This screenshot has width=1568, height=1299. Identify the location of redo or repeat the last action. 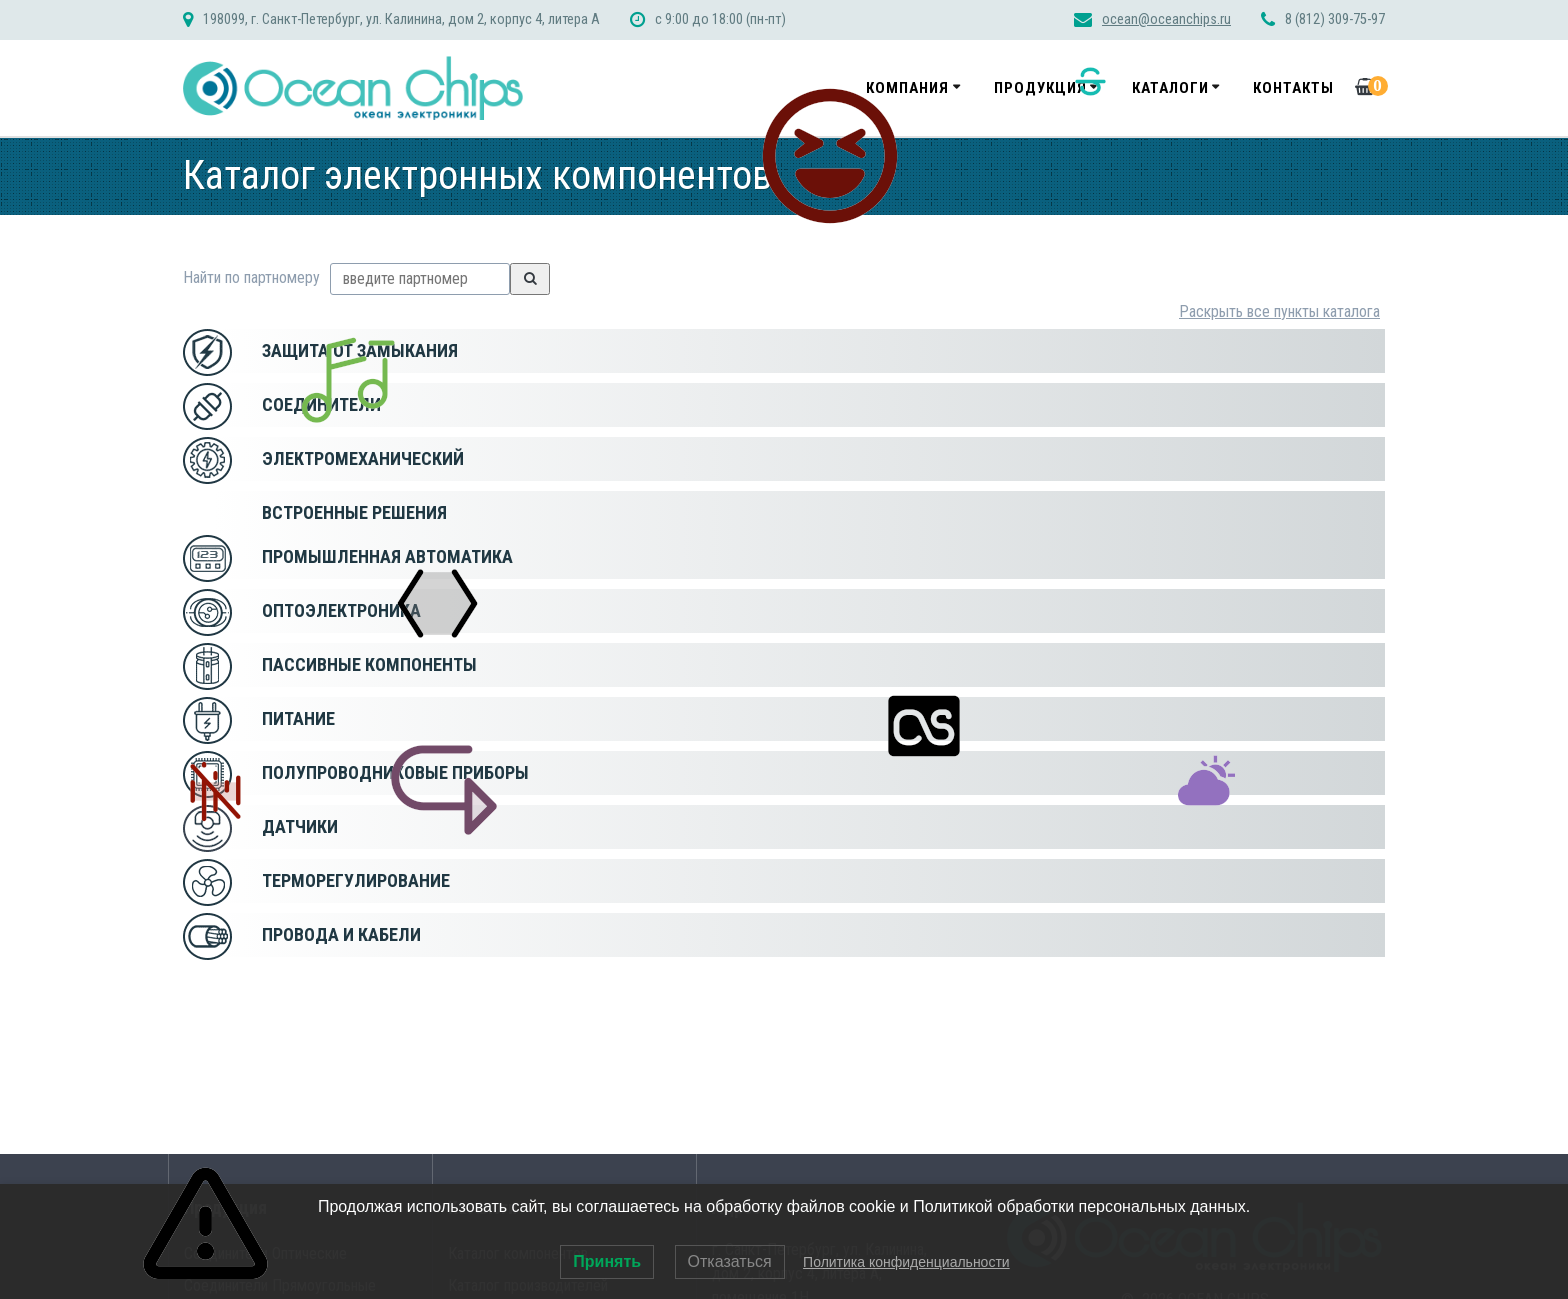
(444, 786).